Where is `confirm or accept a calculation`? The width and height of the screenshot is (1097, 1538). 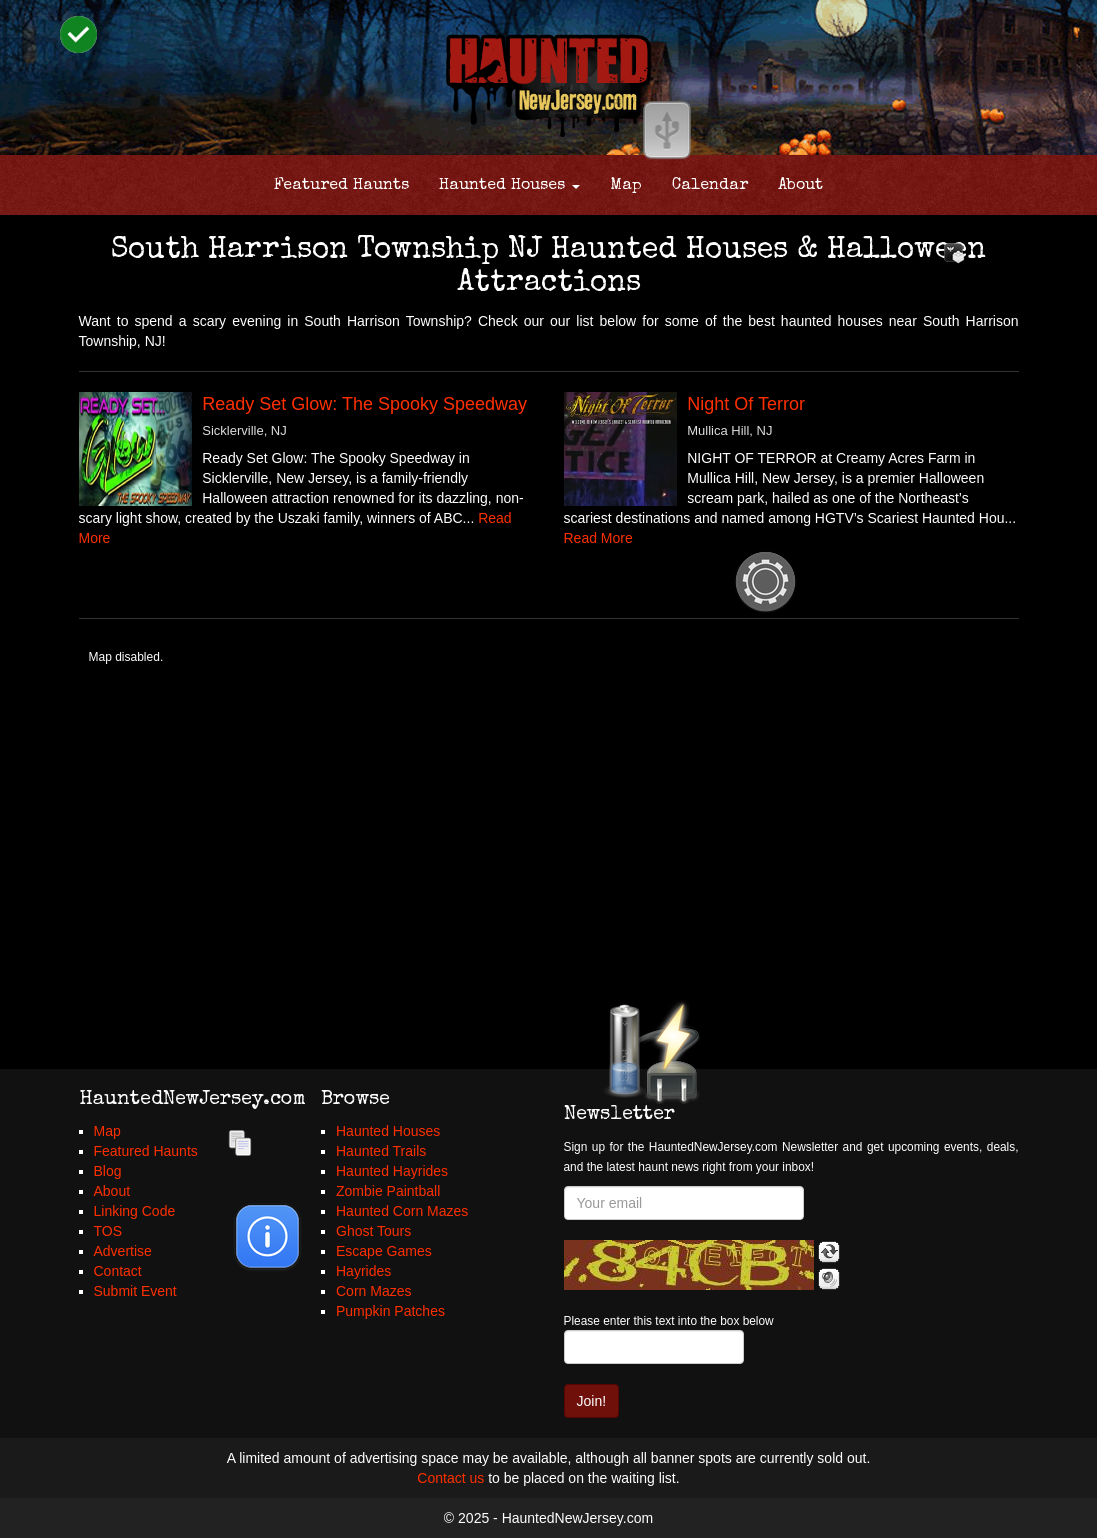 confirm or accept a calculation is located at coordinates (78, 34).